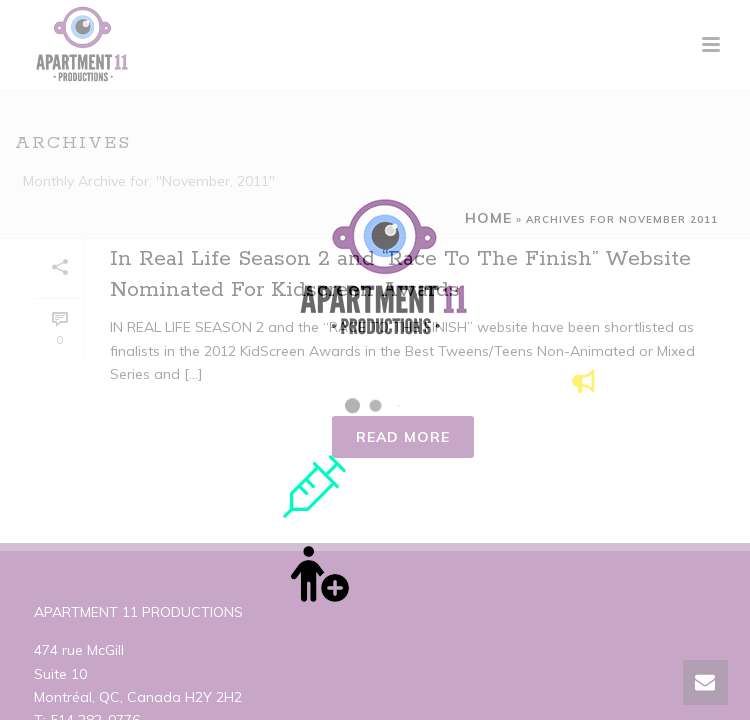 The height and width of the screenshot is (720, 750). What do you see at coordinates (314, 486) in the screenshot?
I see `access medical or health information` at bounding box center [314, 486].